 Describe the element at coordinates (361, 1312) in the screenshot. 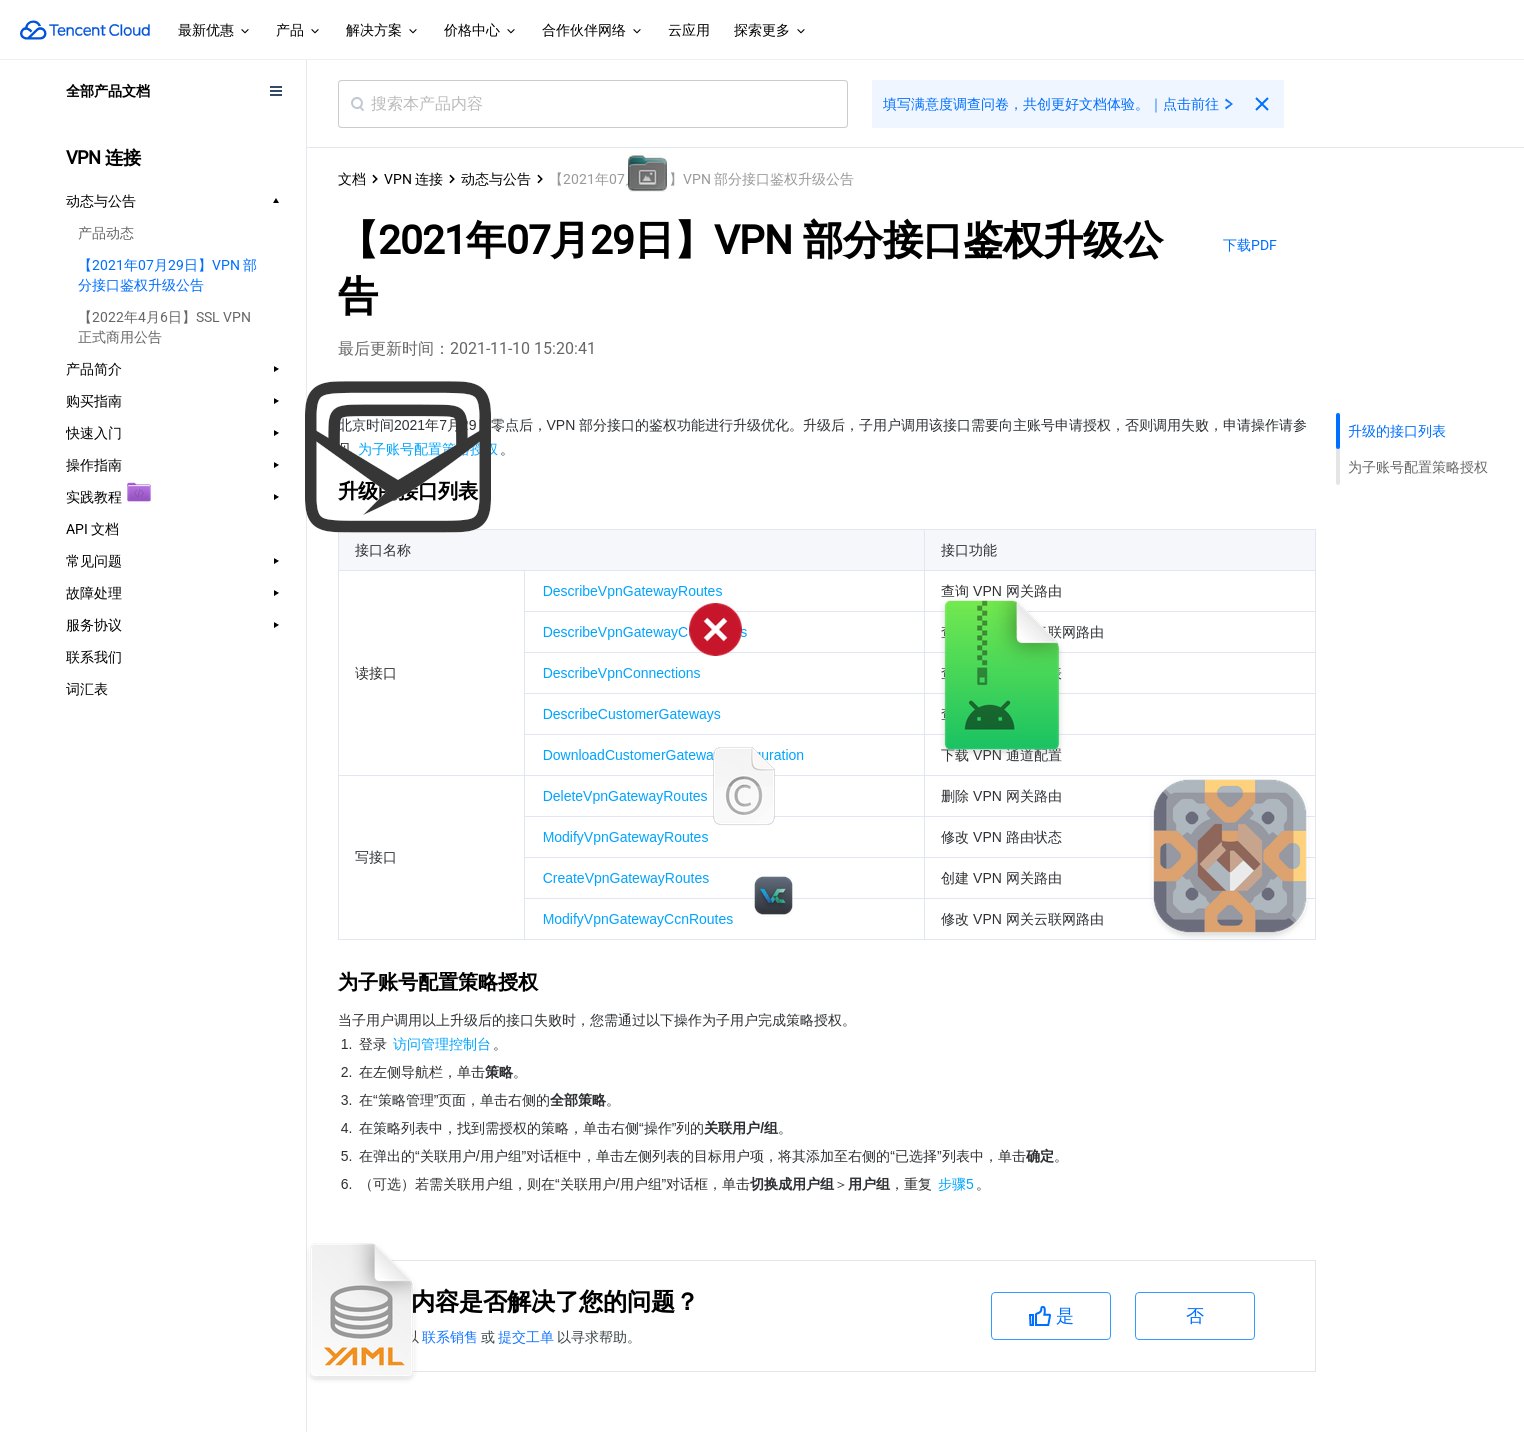

I see `a yaml configuration file` at that location.